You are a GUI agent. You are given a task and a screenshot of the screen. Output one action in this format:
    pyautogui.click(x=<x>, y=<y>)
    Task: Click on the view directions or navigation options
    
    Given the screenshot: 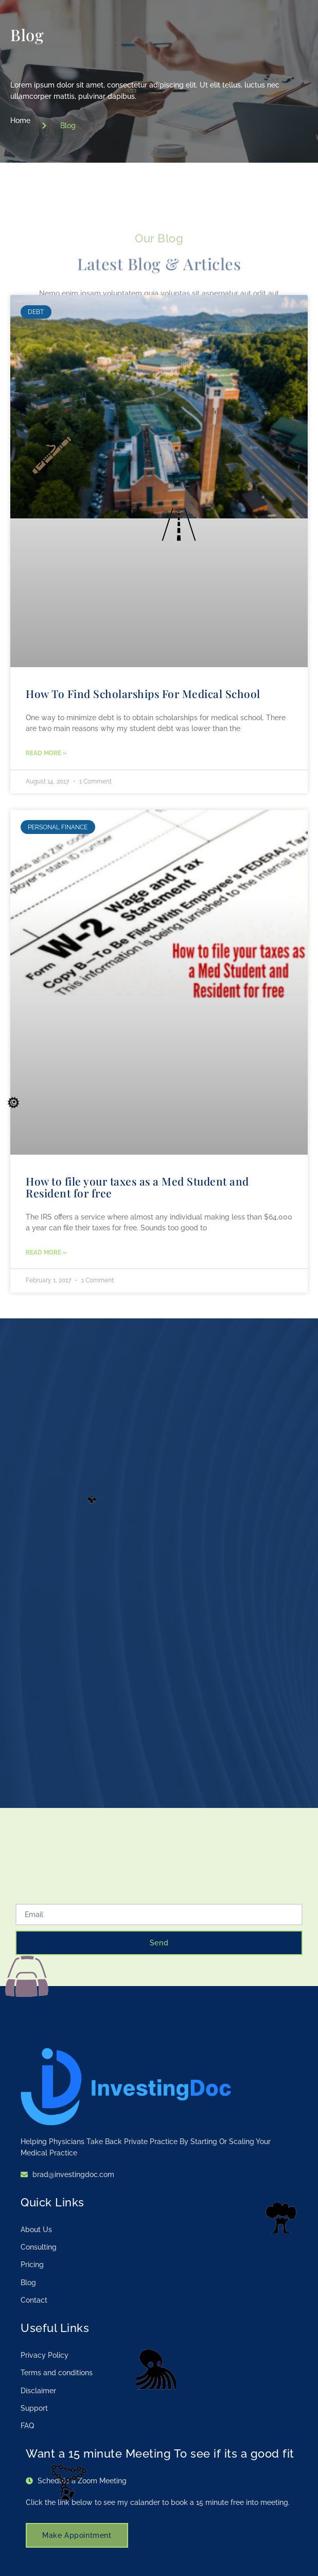 What is the action you would take?
    pyautogui.click(x=179, y=524)
    